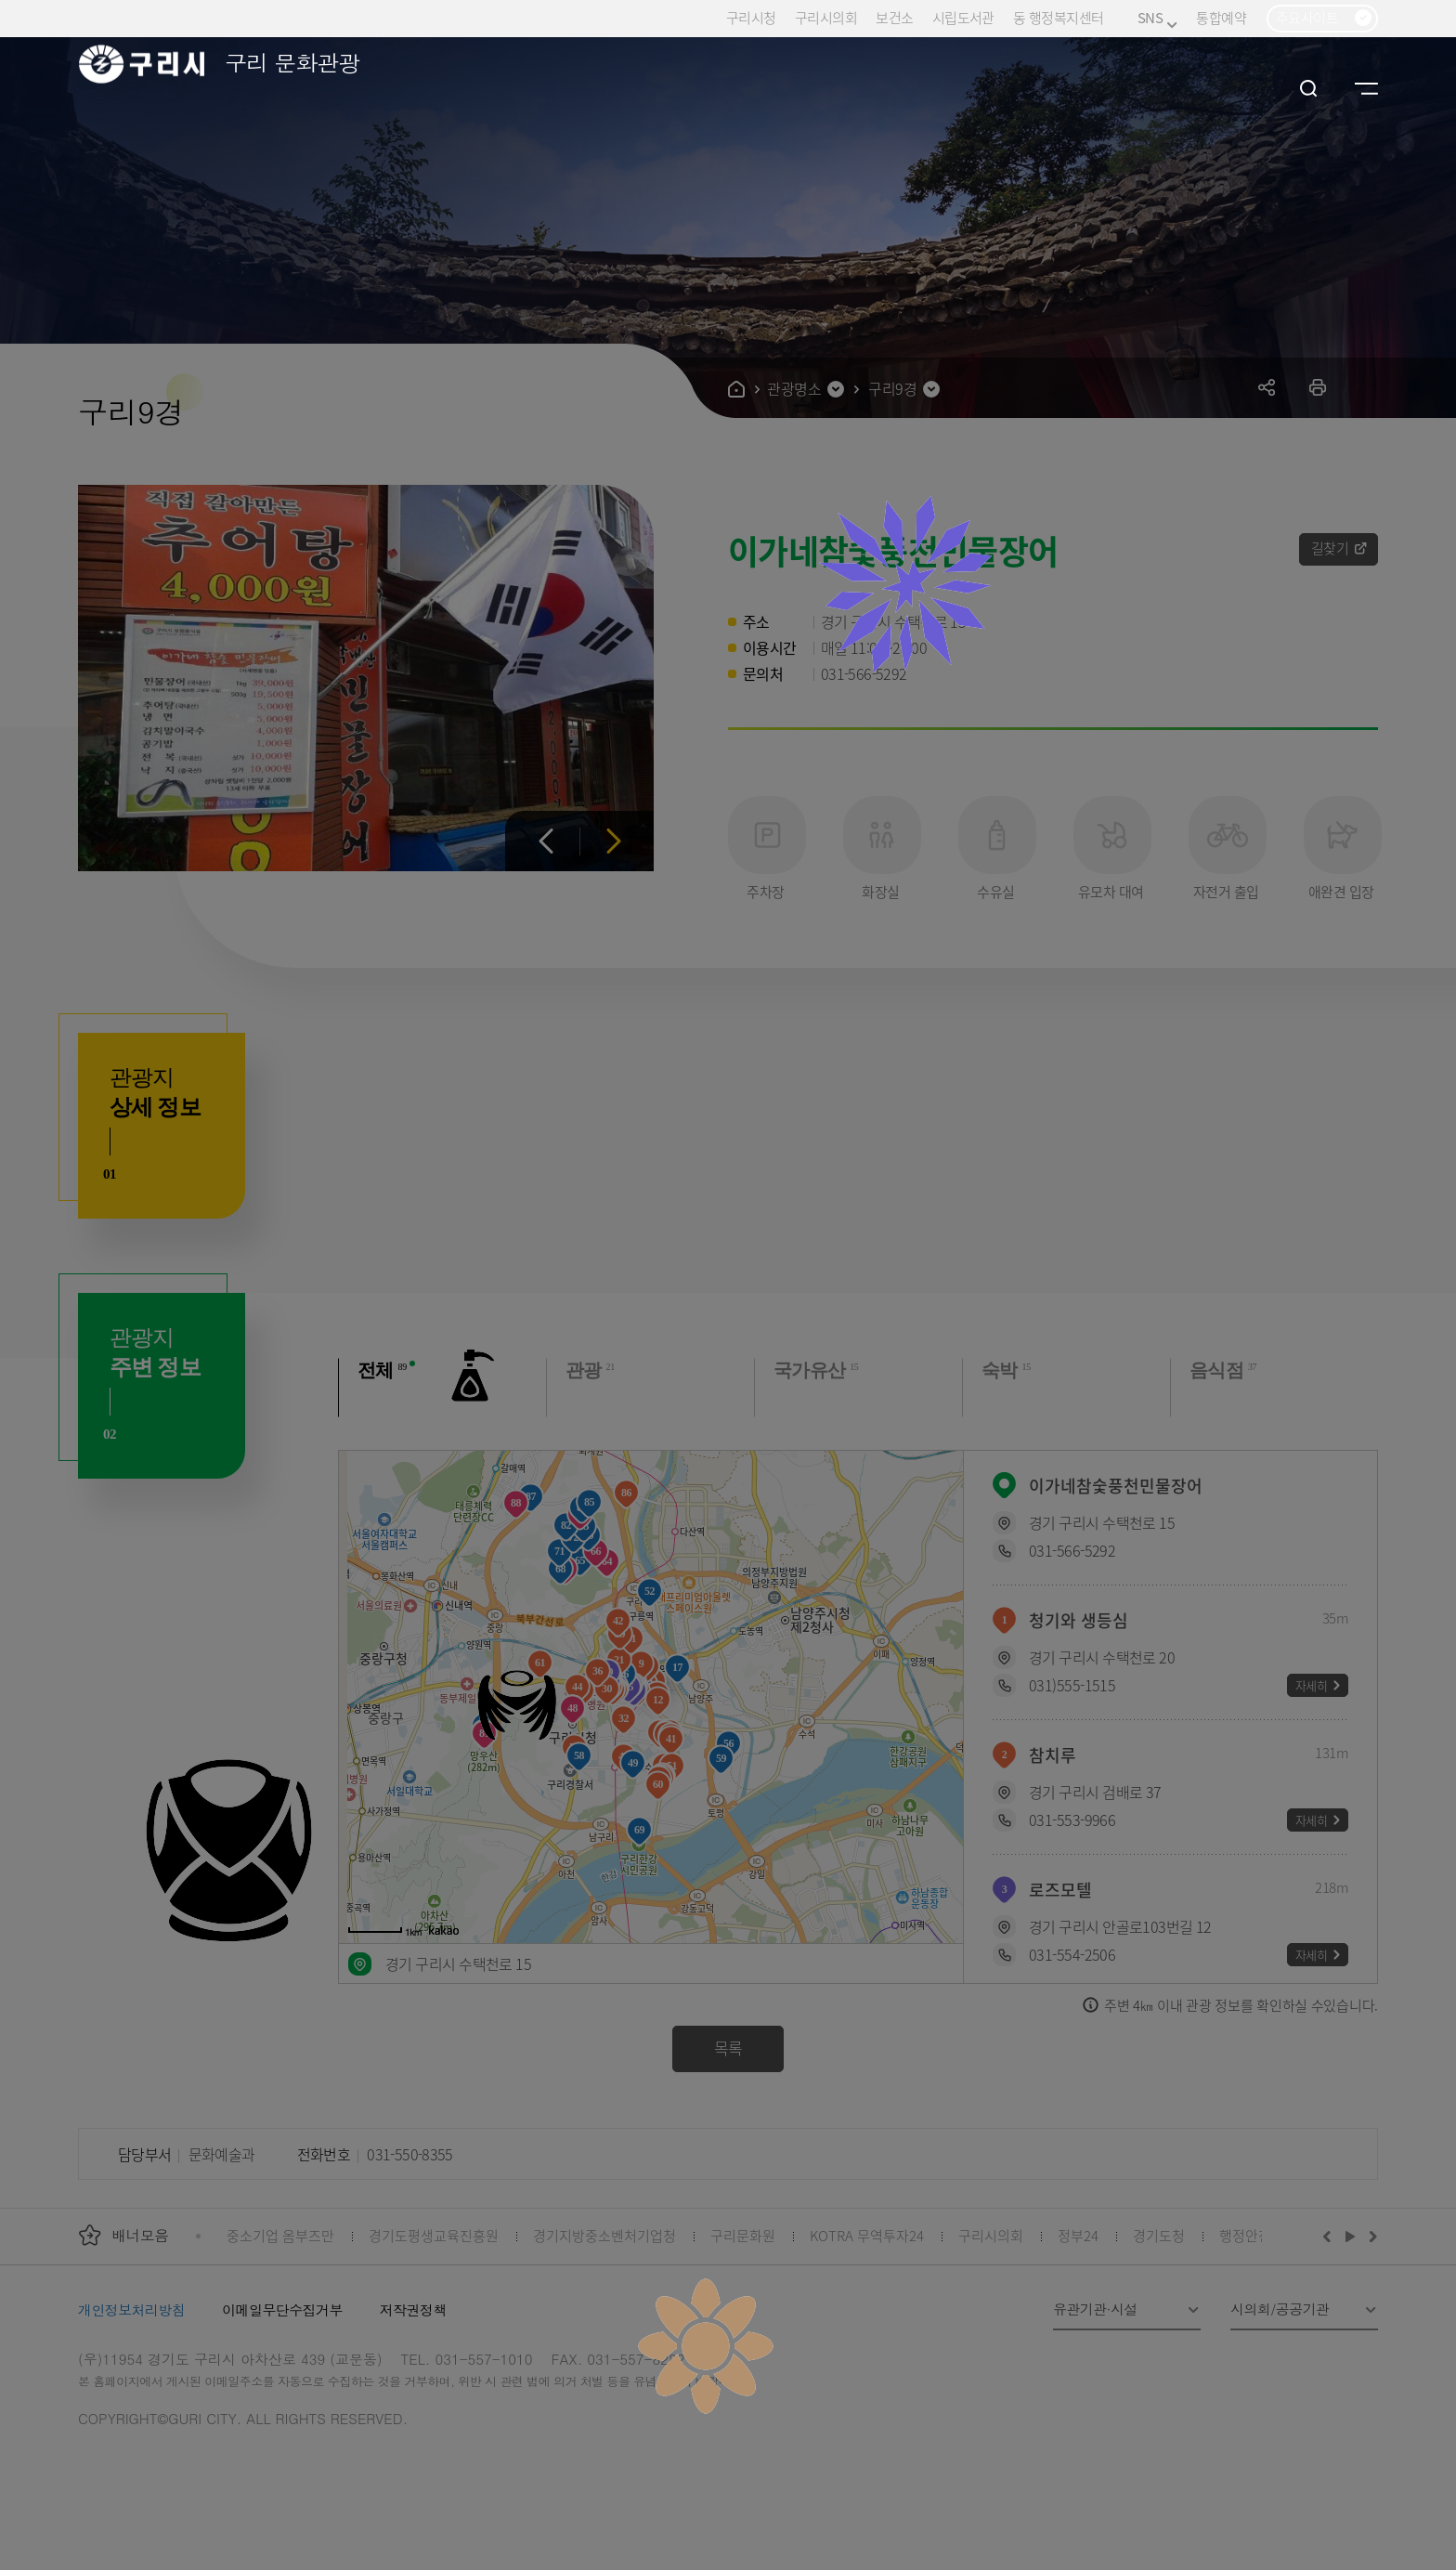 The height and width of the screenshot is (2570, 1456). What do you see at coordinates (905, 583) in the screenshot?
I see `shatter or break an object` at bounding box center [905, 583].